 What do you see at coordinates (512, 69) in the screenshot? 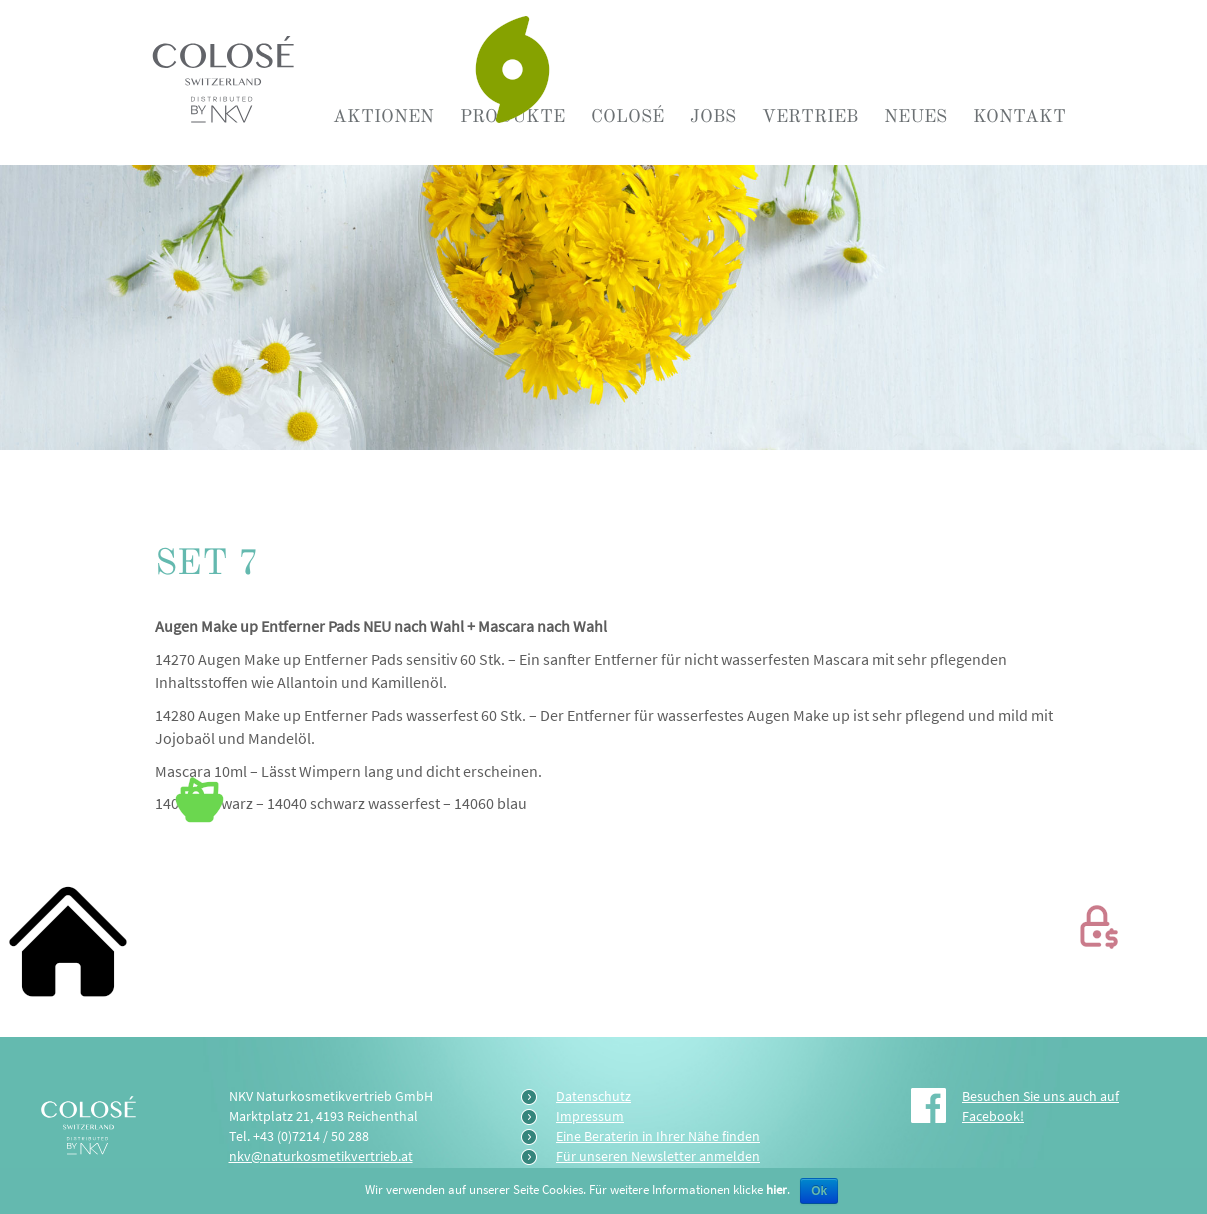
I see `indicates hurricane or tropical storm warning` at bounding box center [512, 69].